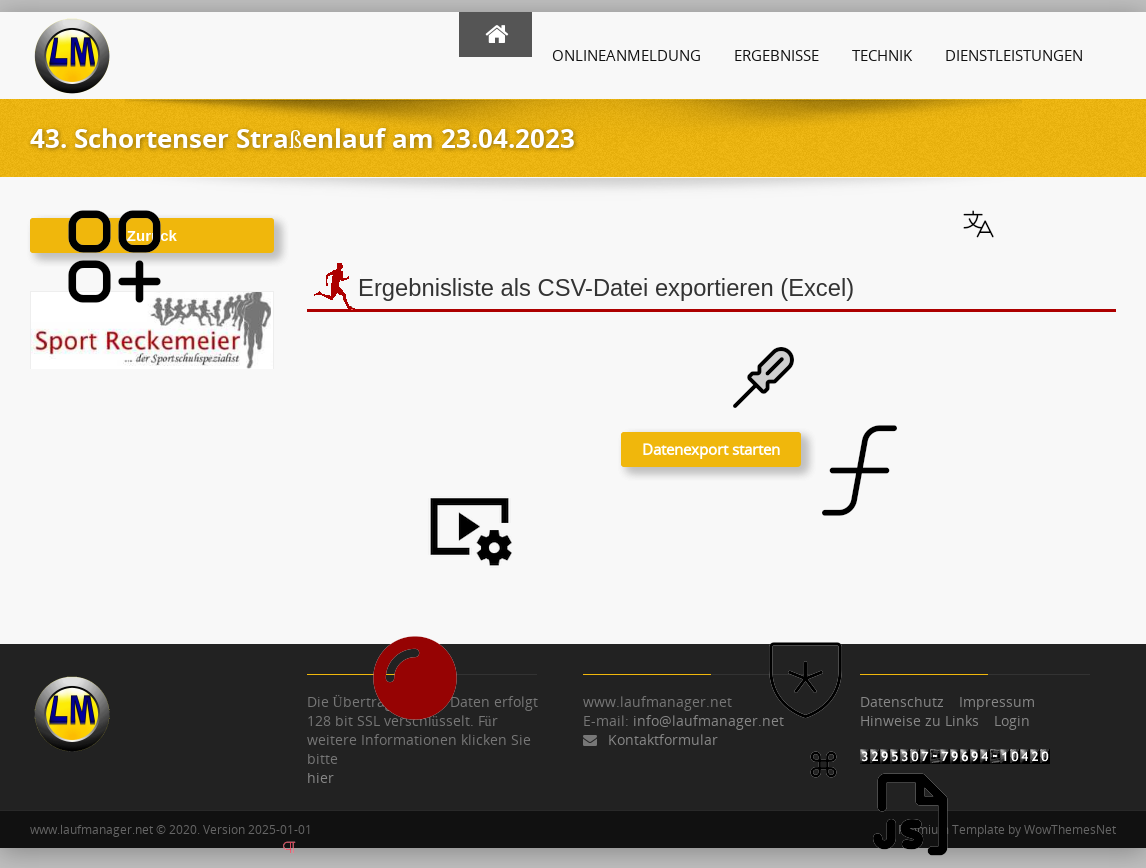  Describe the element at coordinates (805, 675) in the screenshot. I see `view security rating or trust status` at that location.